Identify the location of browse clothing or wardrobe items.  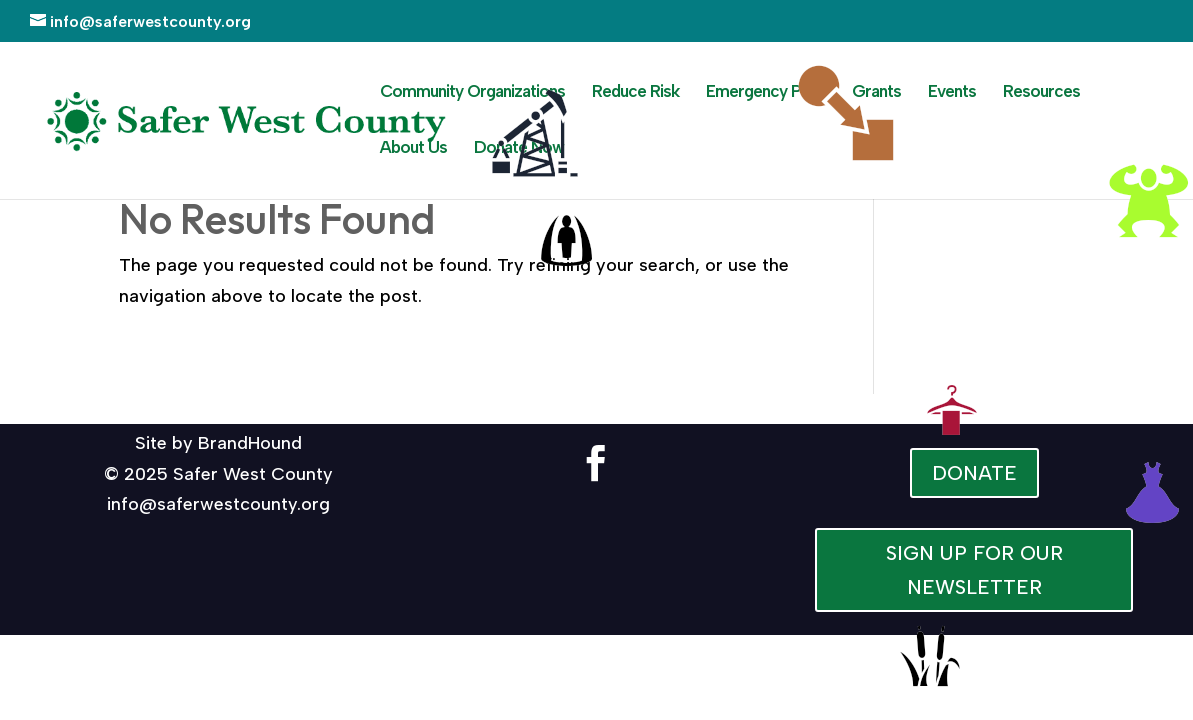
(952, 410).